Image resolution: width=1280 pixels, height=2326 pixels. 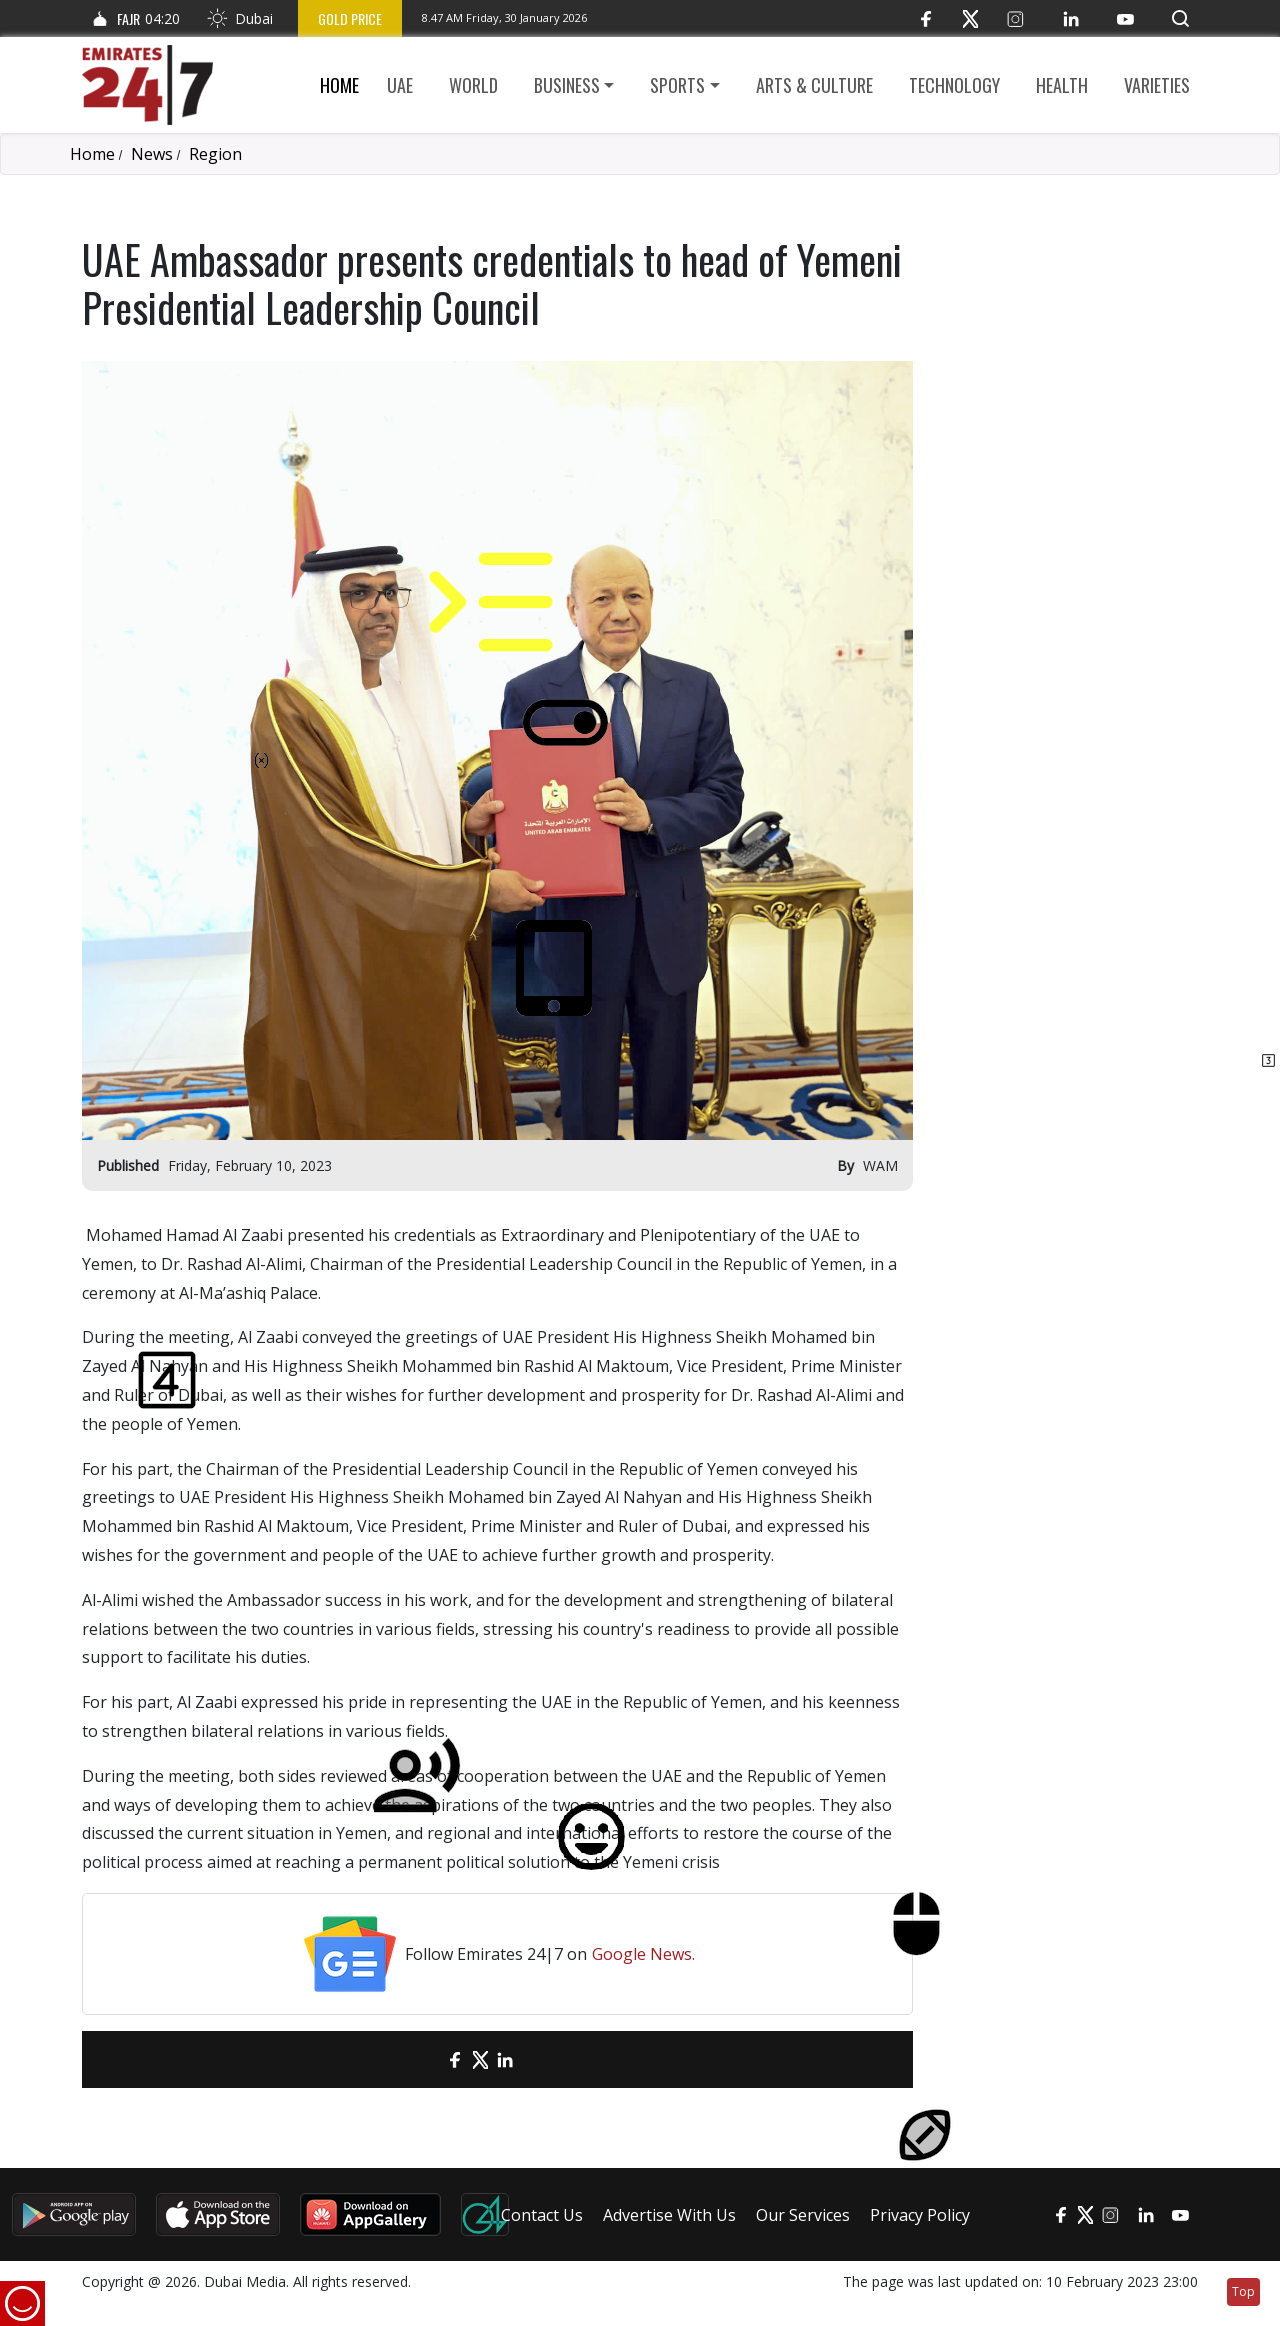 I want to click on insert an emoji or emoticon, so click(x=591, y=1836).